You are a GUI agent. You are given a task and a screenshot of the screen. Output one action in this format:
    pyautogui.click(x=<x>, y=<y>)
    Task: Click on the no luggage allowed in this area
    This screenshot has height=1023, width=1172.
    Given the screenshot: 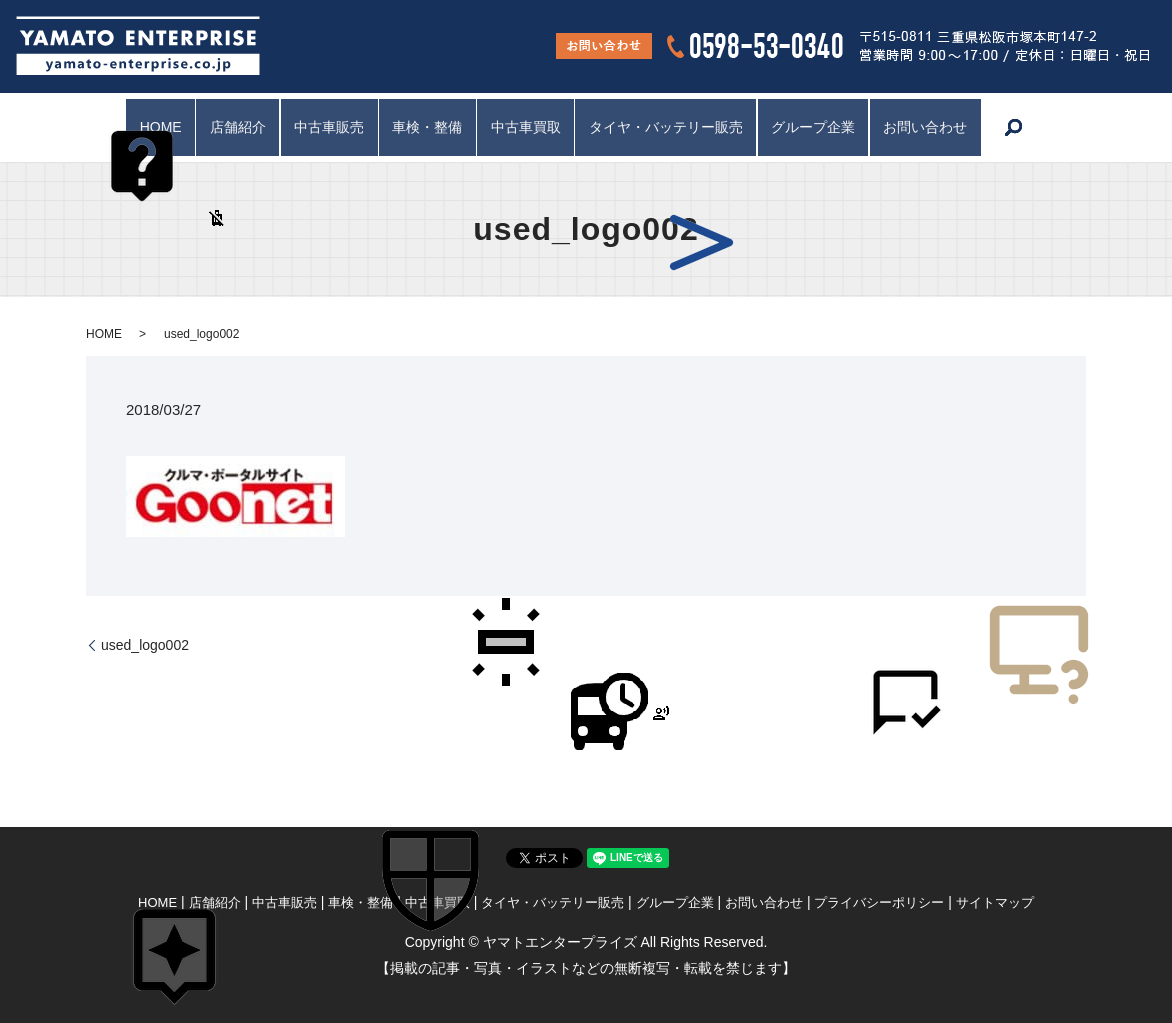 What is the action you would take?
    pyautogui.click(x=217, y=218)
    